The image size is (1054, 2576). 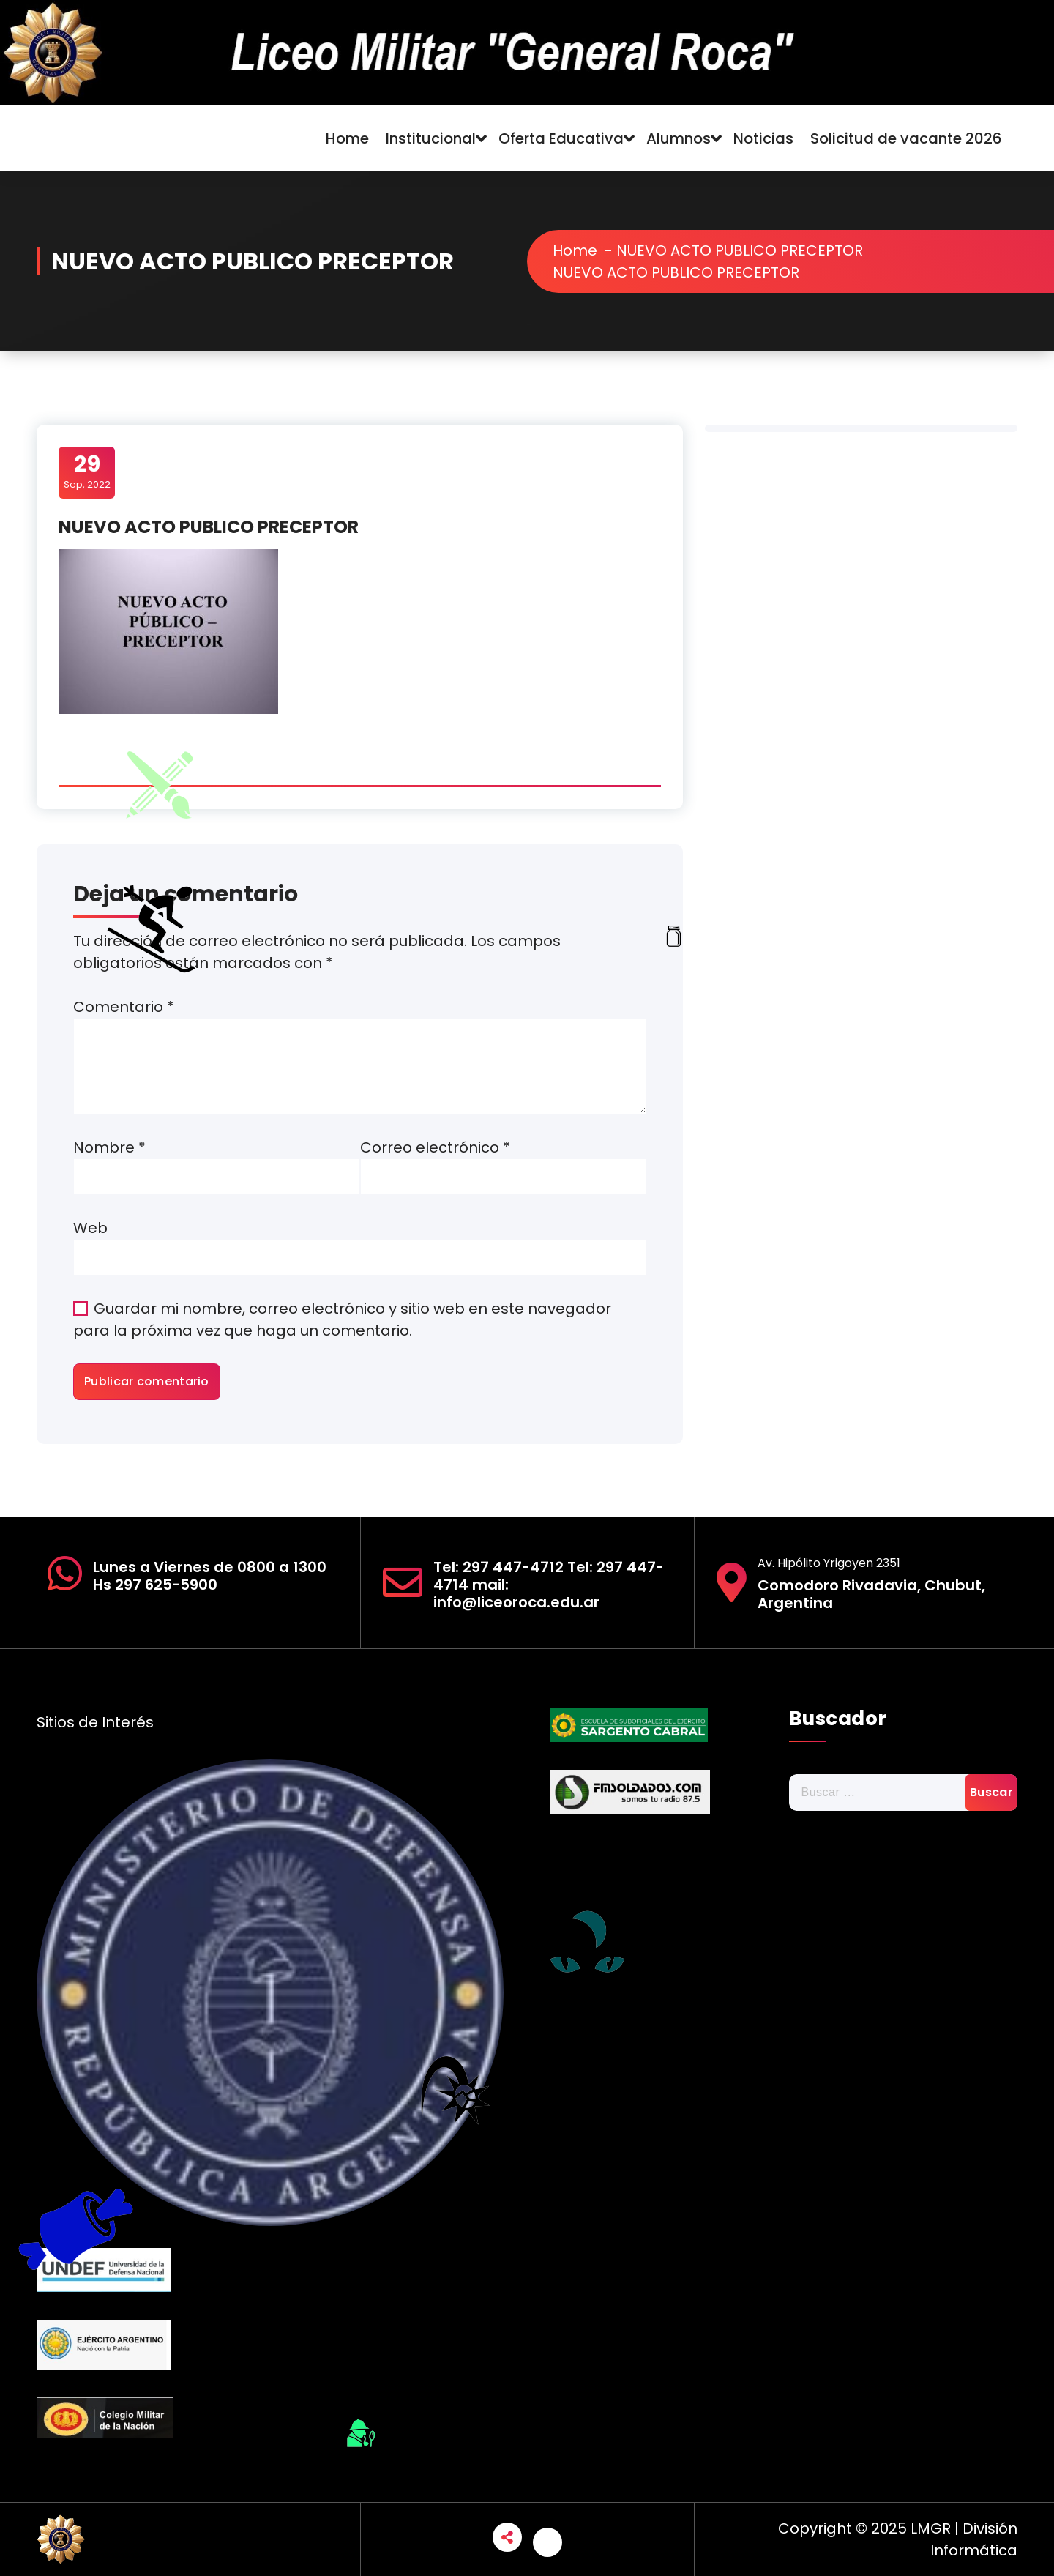 I want to click on access skiing or winter sports activities, so click(x=151, y=928).